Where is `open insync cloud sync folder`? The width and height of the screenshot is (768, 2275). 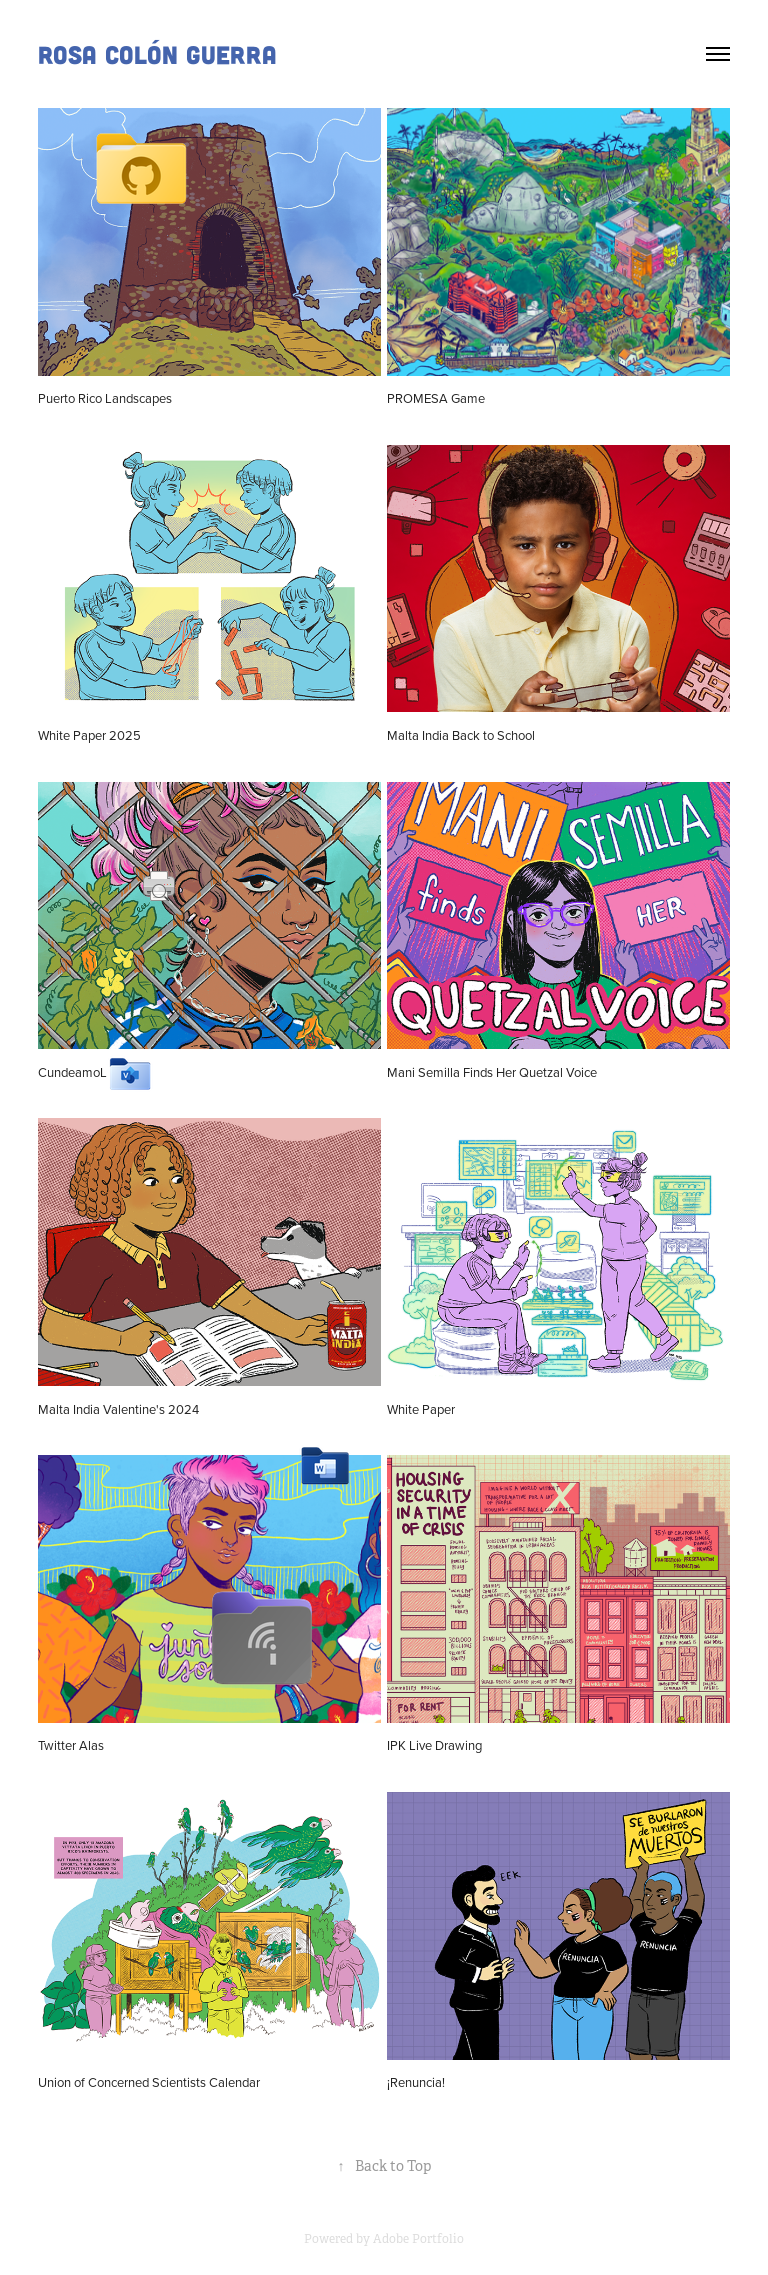 open insync cloud sync folder is located at coordinates (262, 1638).